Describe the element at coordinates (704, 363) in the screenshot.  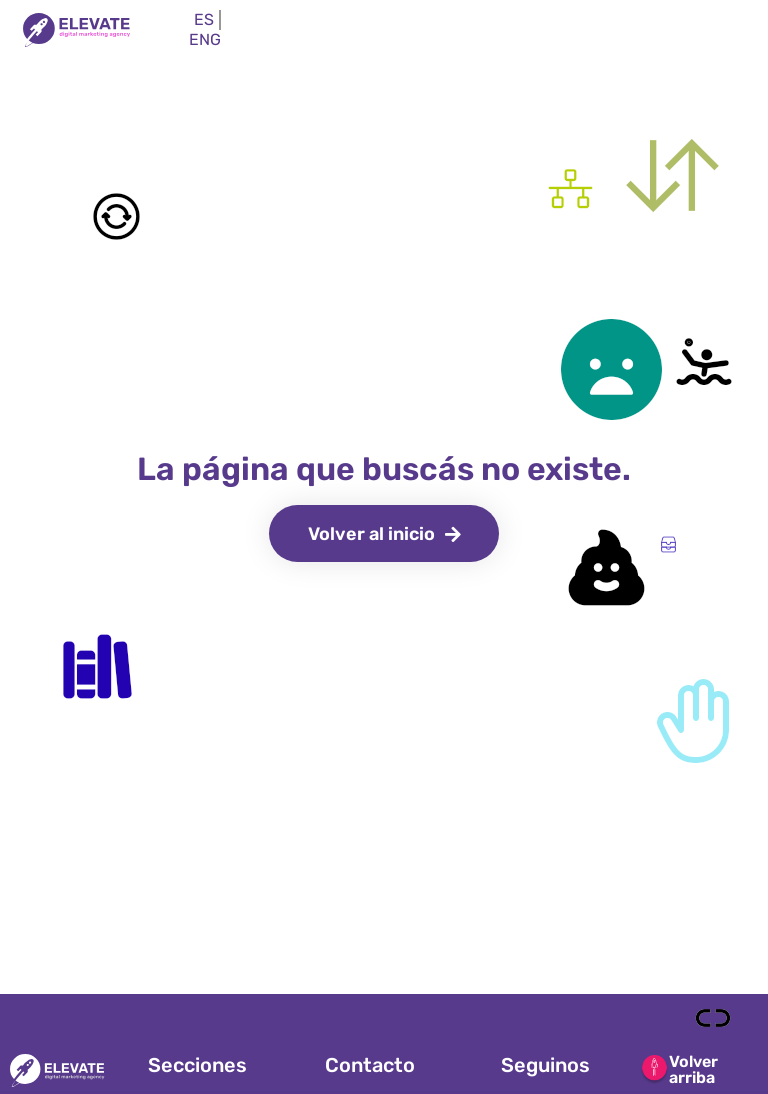
I see `water polo sport activity` at that location.